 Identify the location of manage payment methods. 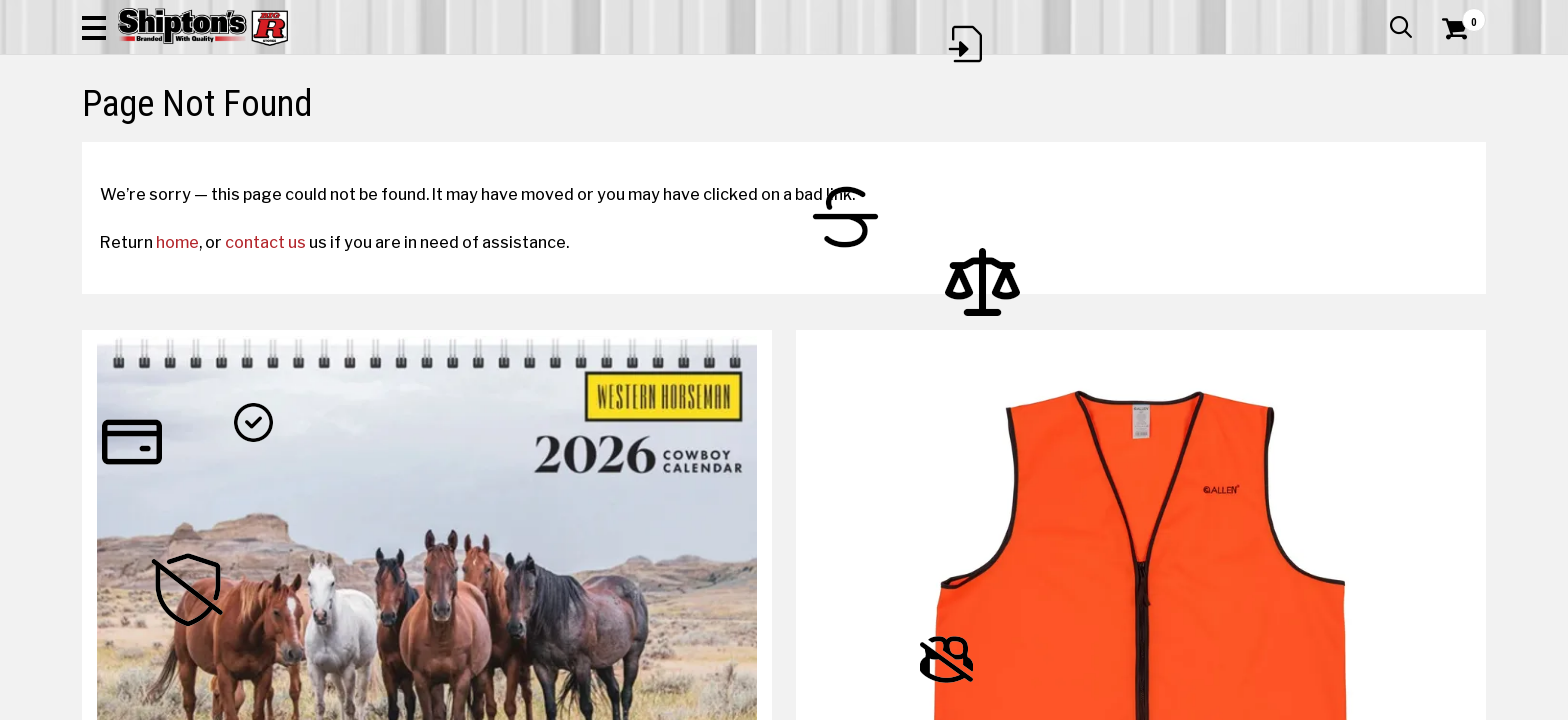
(132, 442).